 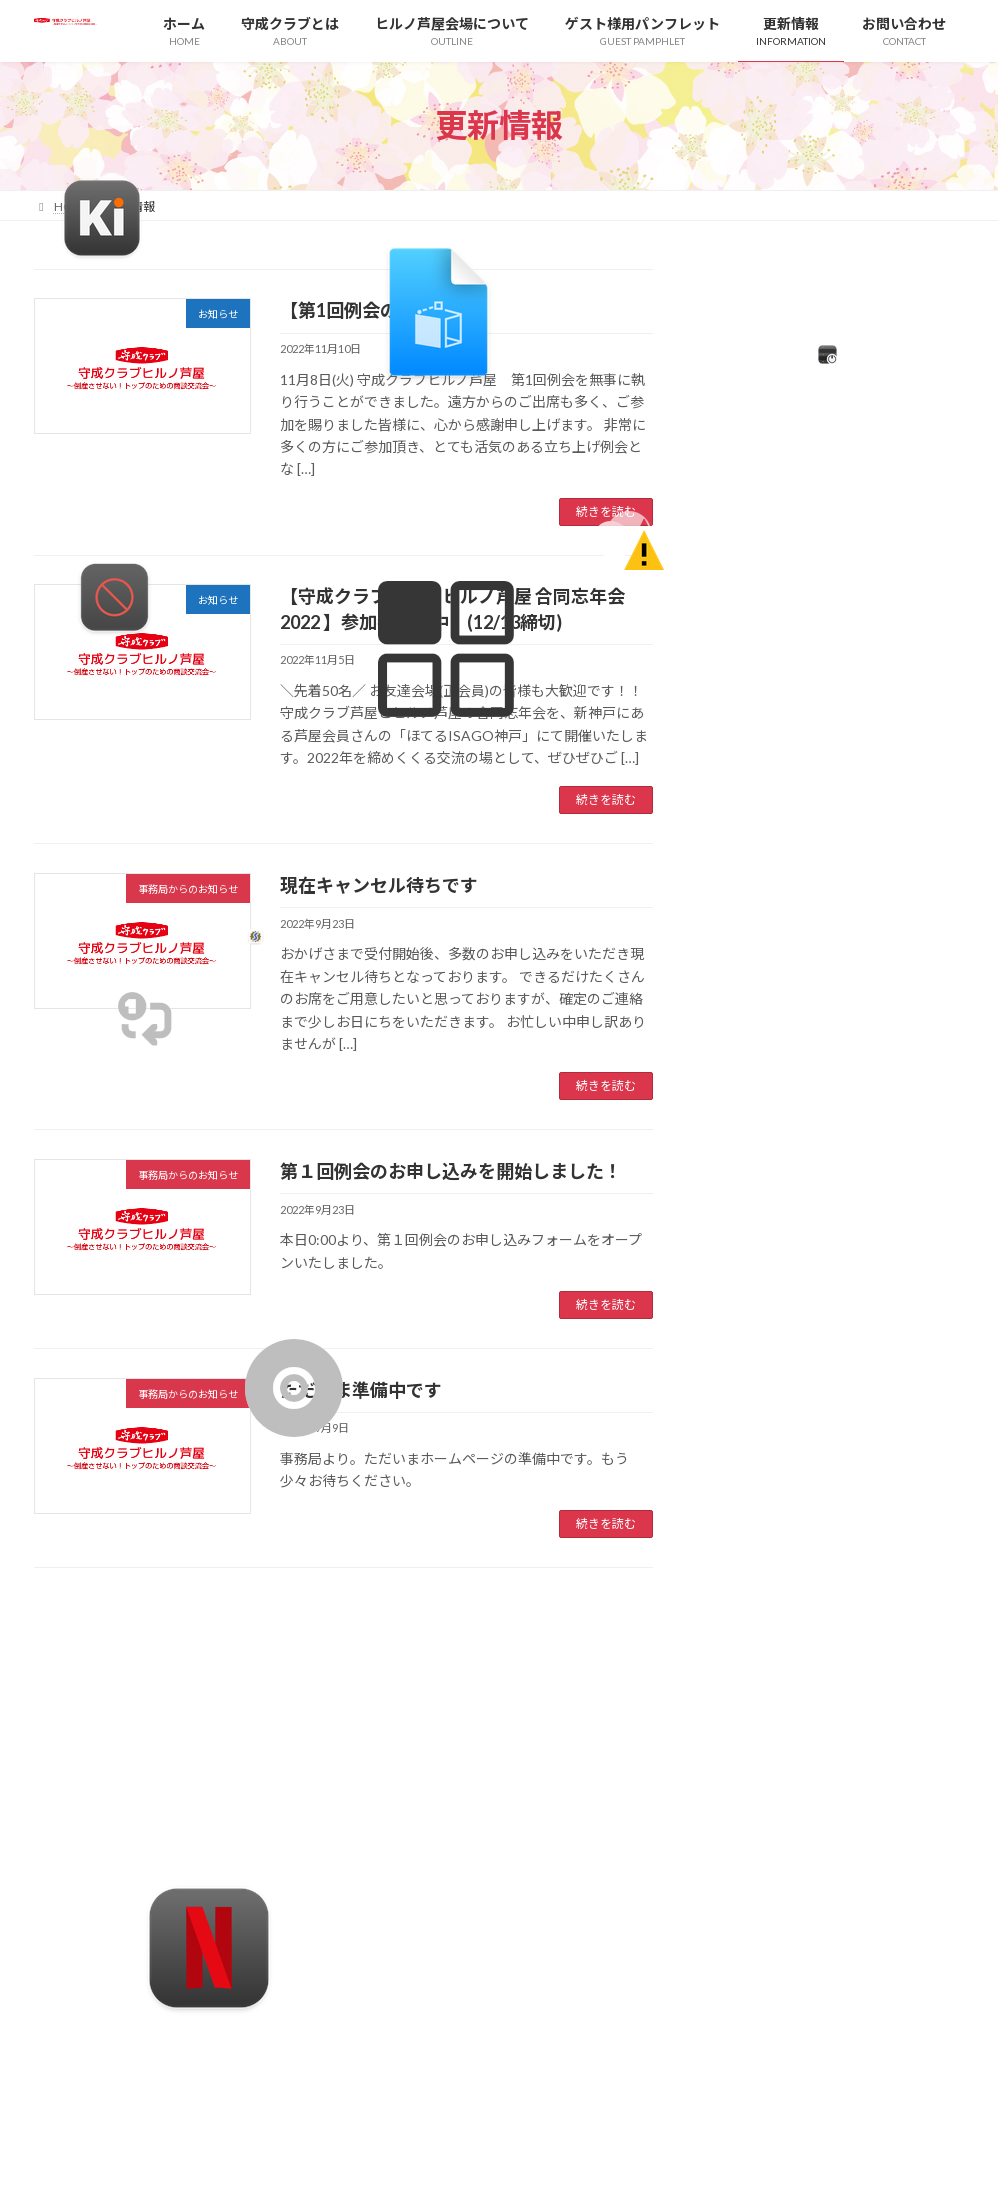 What do you see at coordinates (827, 354) in the screenshot?
I see `configure network server boot preferences` at bounding box center [827, 354].